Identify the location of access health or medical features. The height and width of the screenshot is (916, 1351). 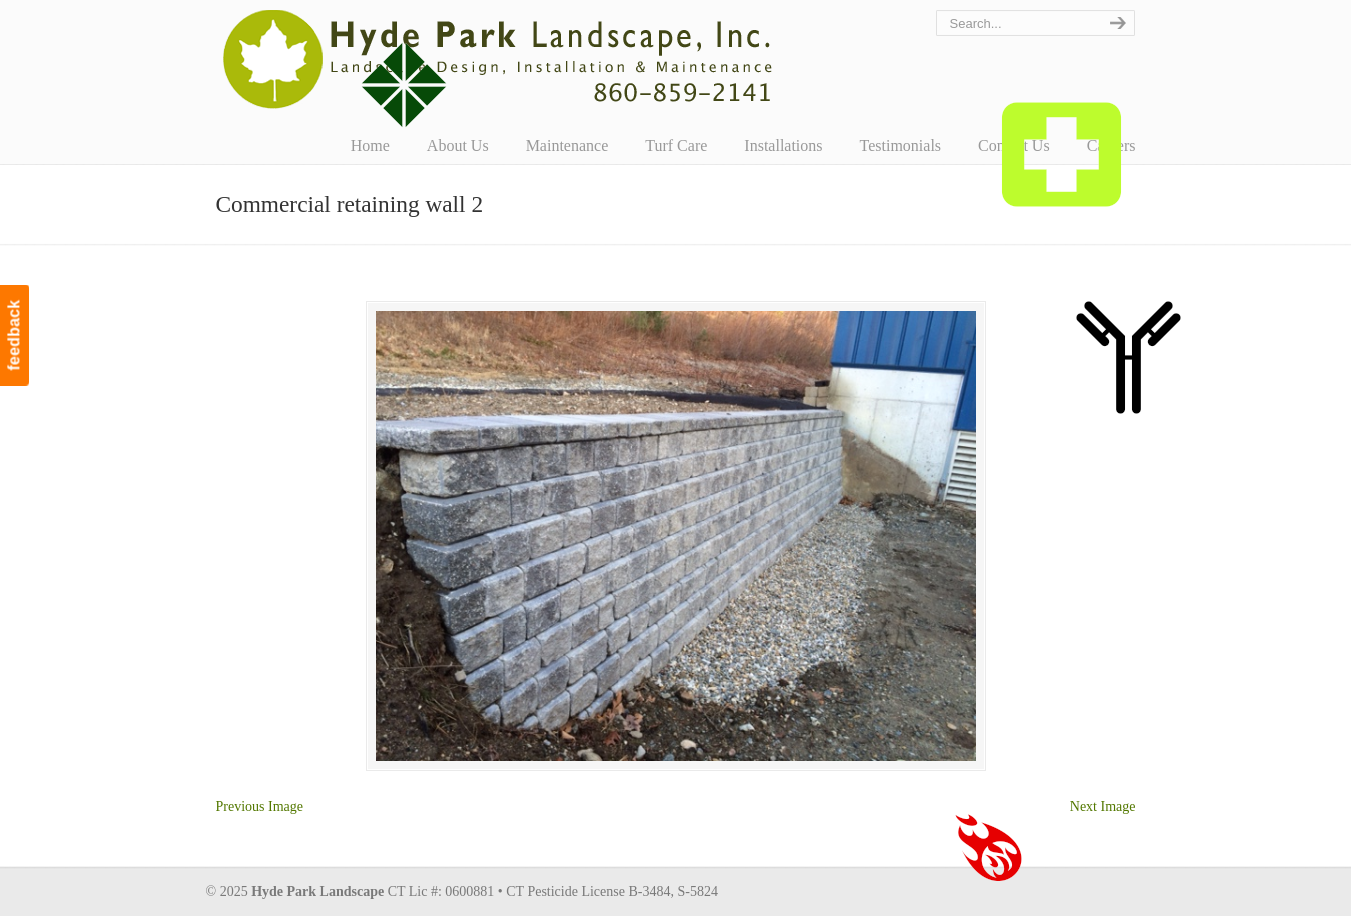
(1061, 154).